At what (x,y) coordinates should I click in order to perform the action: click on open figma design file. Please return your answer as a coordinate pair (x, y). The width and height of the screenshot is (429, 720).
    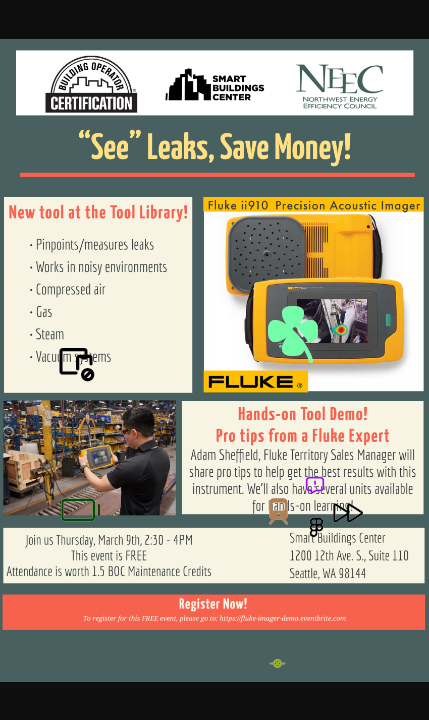
    Looking at the image, I should click on (316, 527).